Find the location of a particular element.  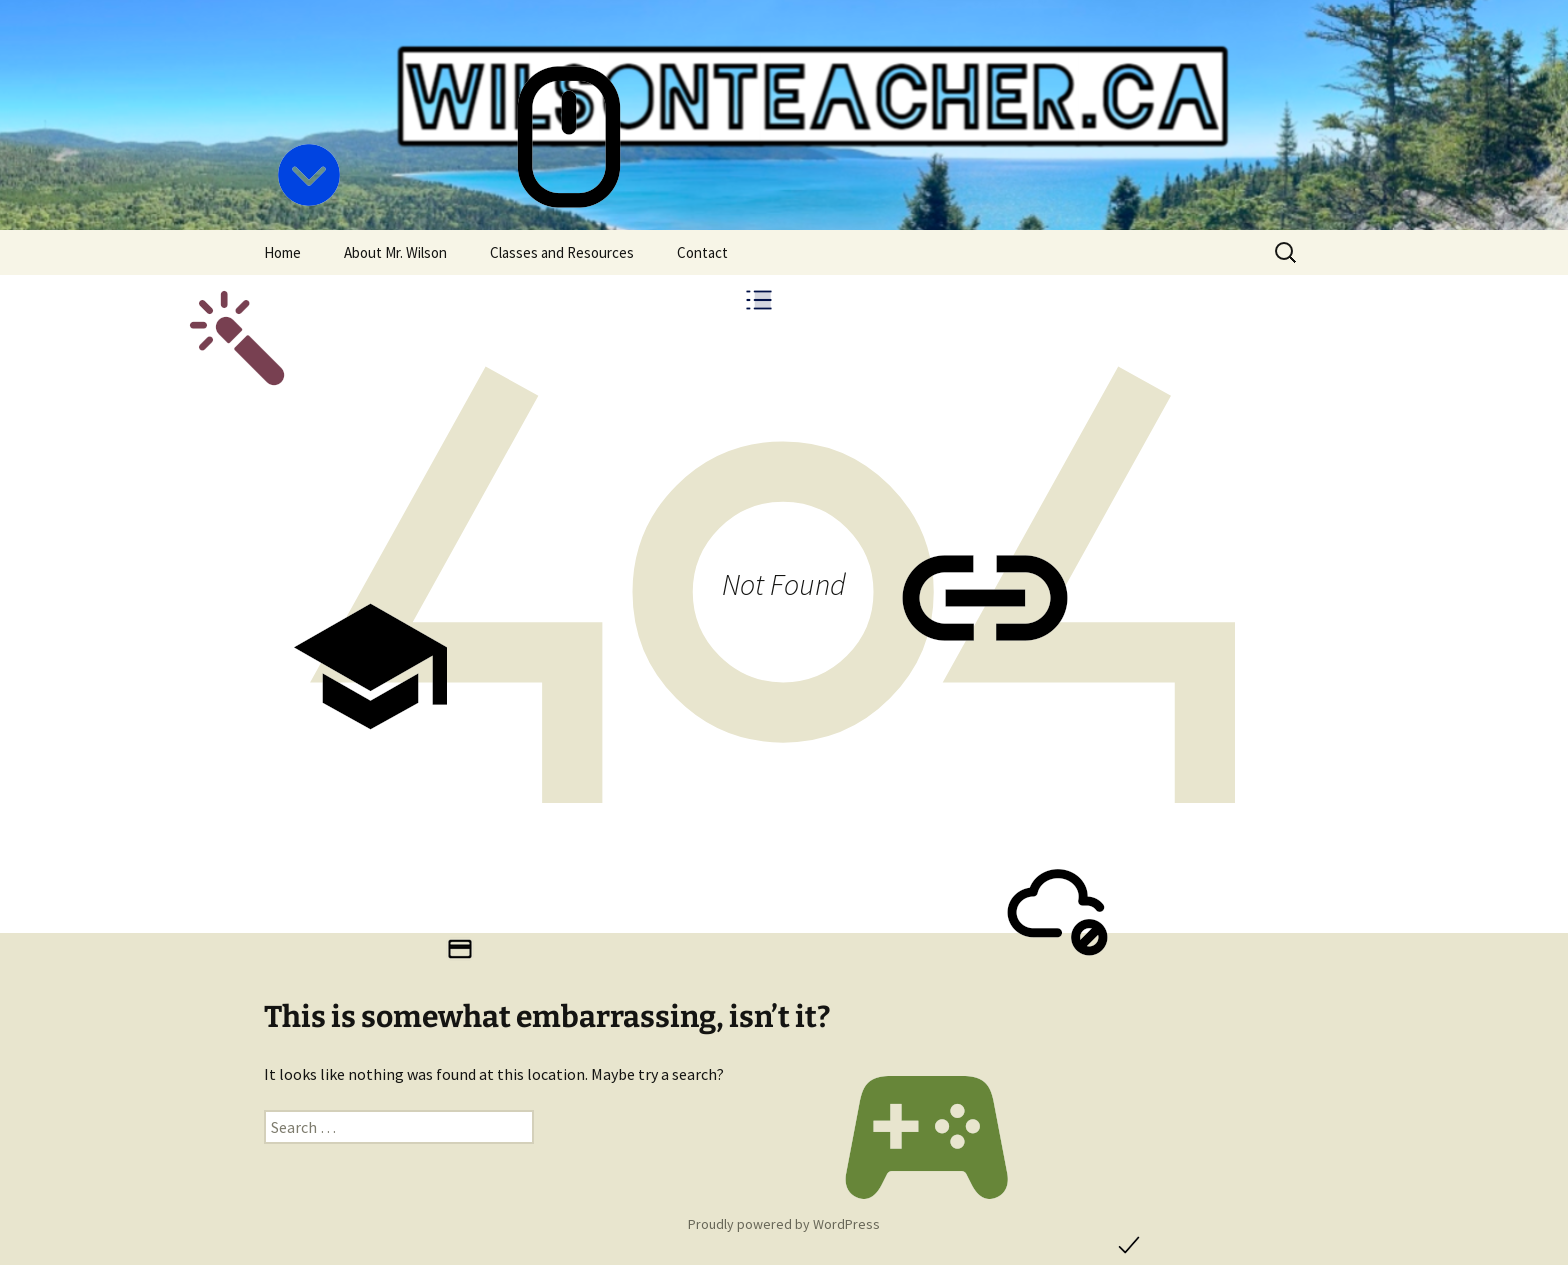

mouse input device indicator is located at coordinates (569, 137).